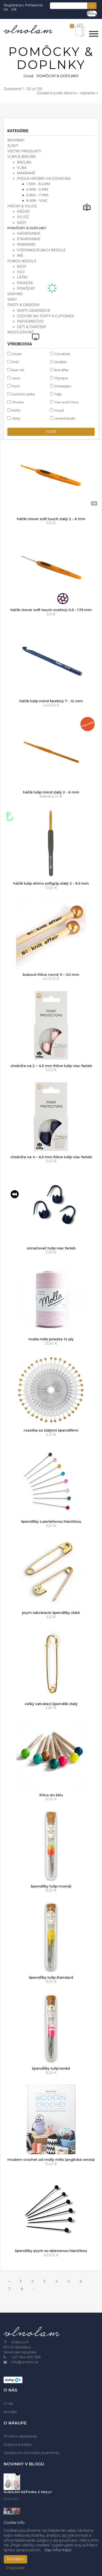  Describe the element at coordinates (35, 337) in the screenshot. I see `stream content to an external display via airplay` at that location.